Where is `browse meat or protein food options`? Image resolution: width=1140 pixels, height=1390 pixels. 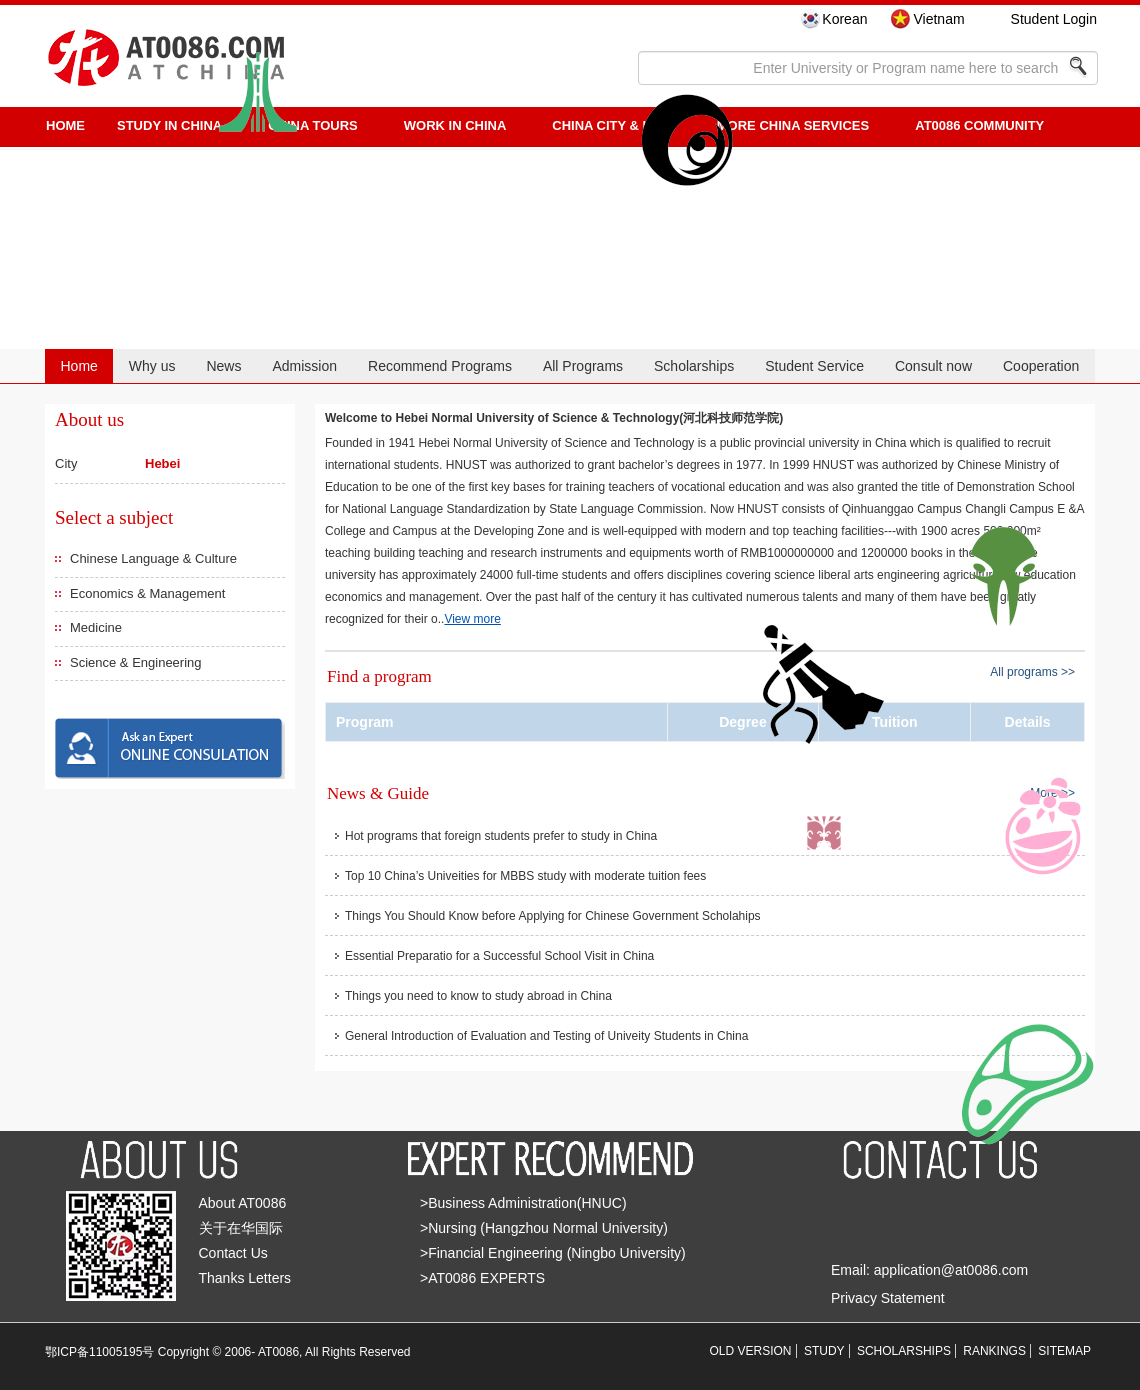 browse meat or protein food options is located at coordinates (1028, 1085).